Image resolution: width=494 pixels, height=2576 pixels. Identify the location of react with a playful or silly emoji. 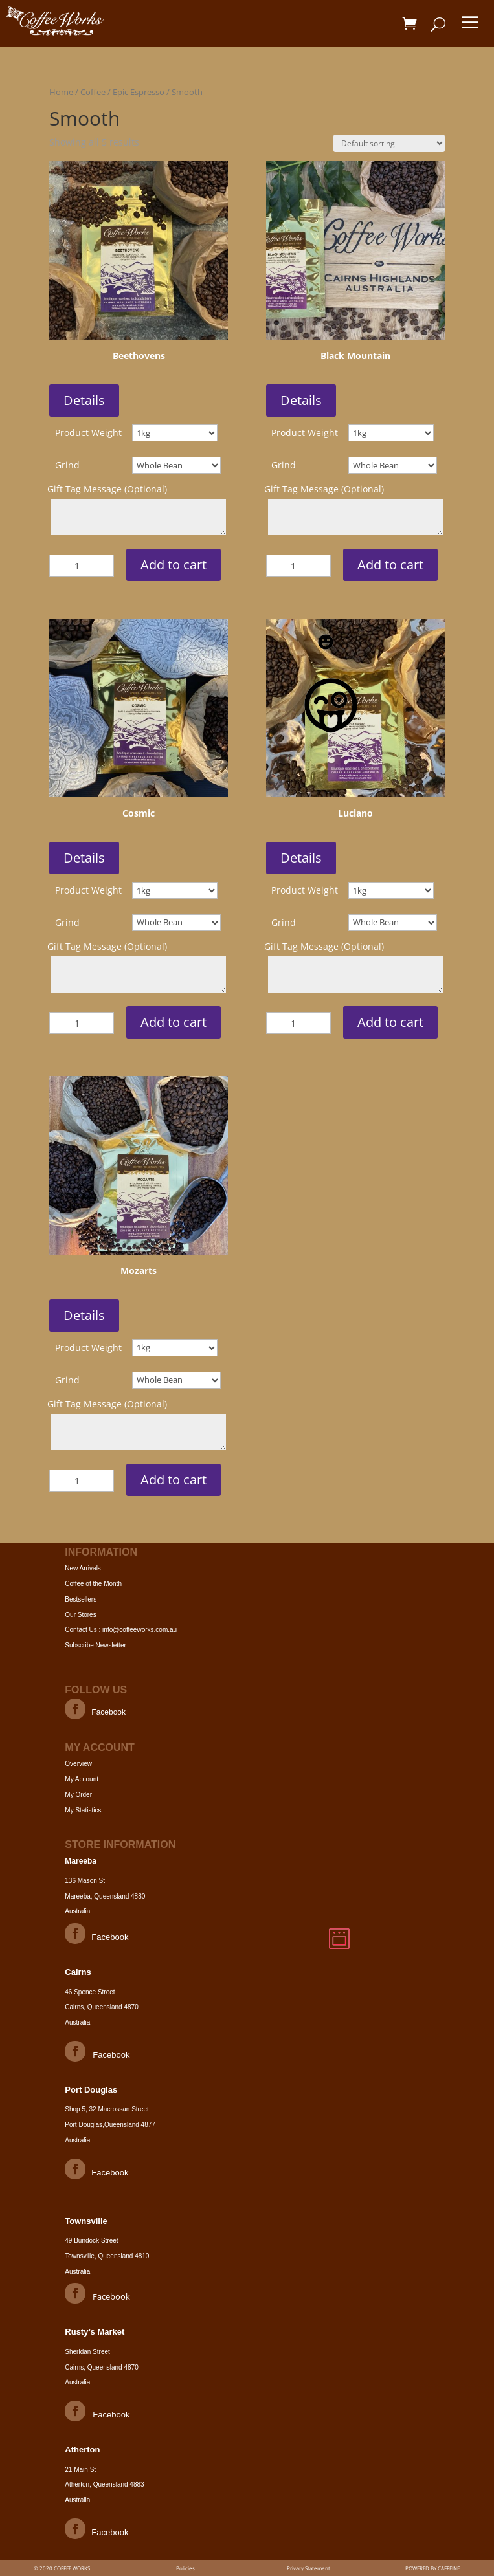
(331, 705).